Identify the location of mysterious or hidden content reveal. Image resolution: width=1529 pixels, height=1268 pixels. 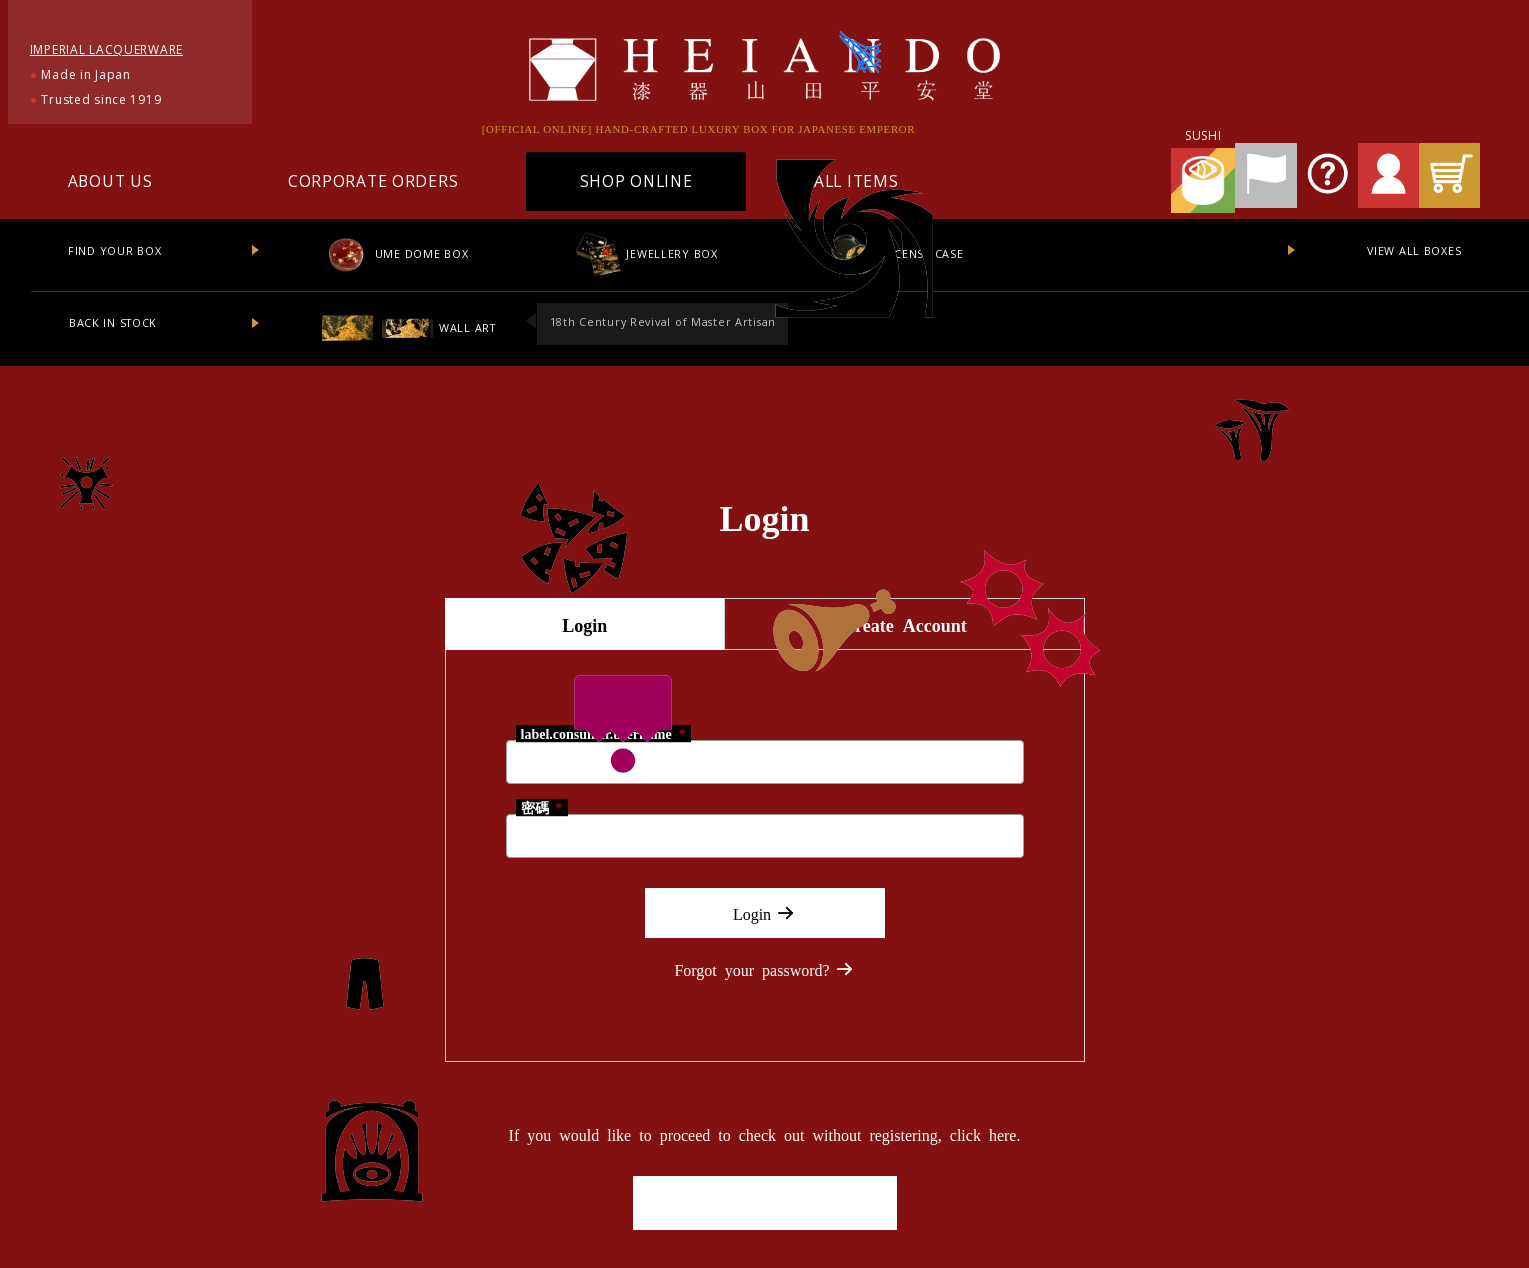
(372, 1151).